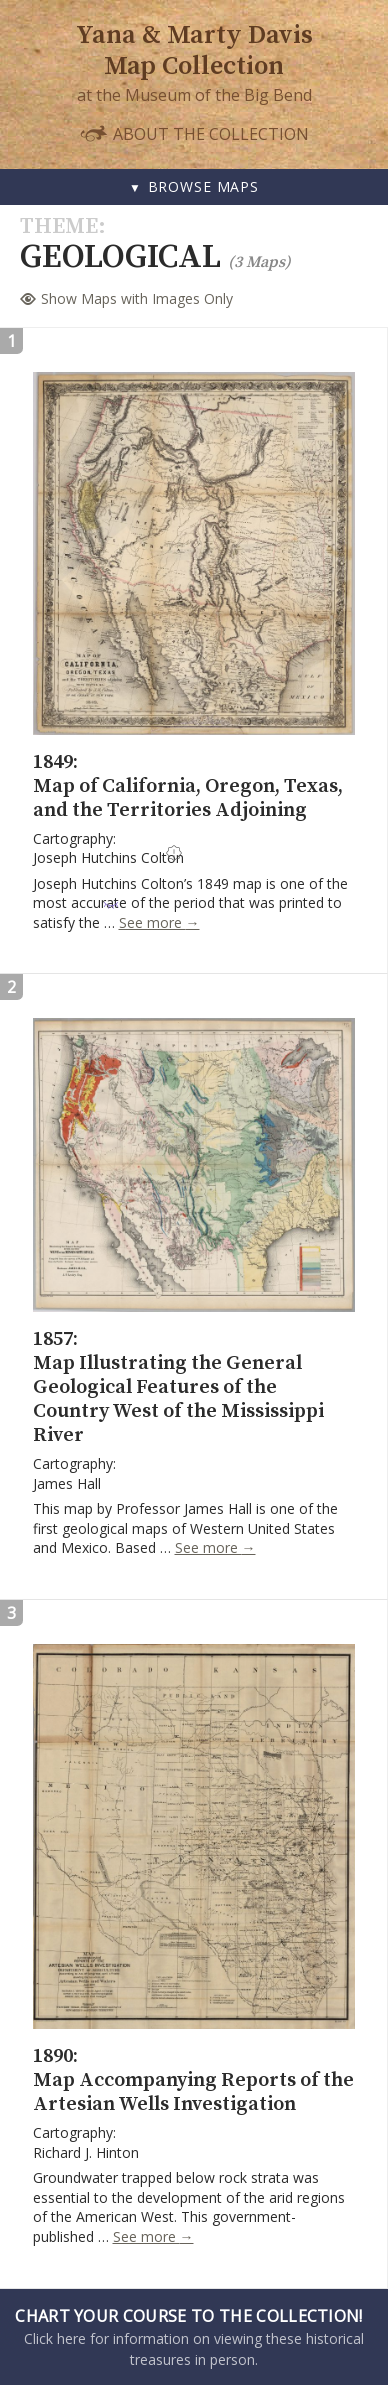 This screenshot has width=388, height=2385. I want to click on hide password or sensitive content, so click(111, 904).